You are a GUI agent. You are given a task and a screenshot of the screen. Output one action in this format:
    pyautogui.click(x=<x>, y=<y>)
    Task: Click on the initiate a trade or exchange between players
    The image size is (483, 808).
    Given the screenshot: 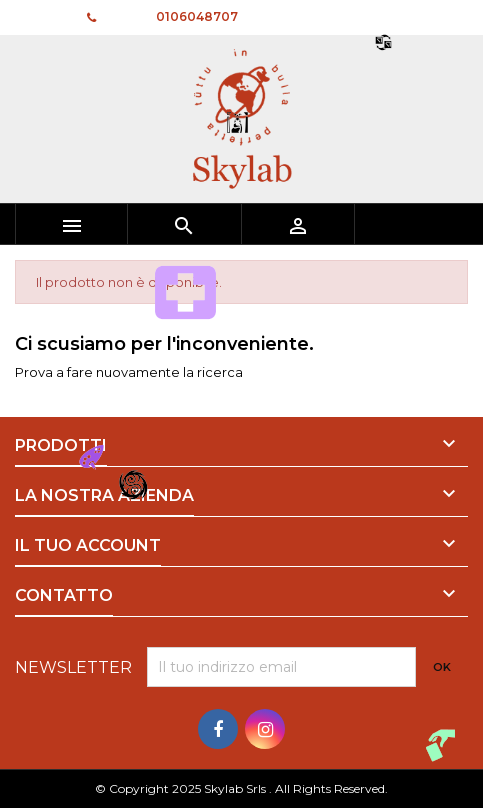 What is the action you would take?
    pyautogui.click(x=383, y=42)
    